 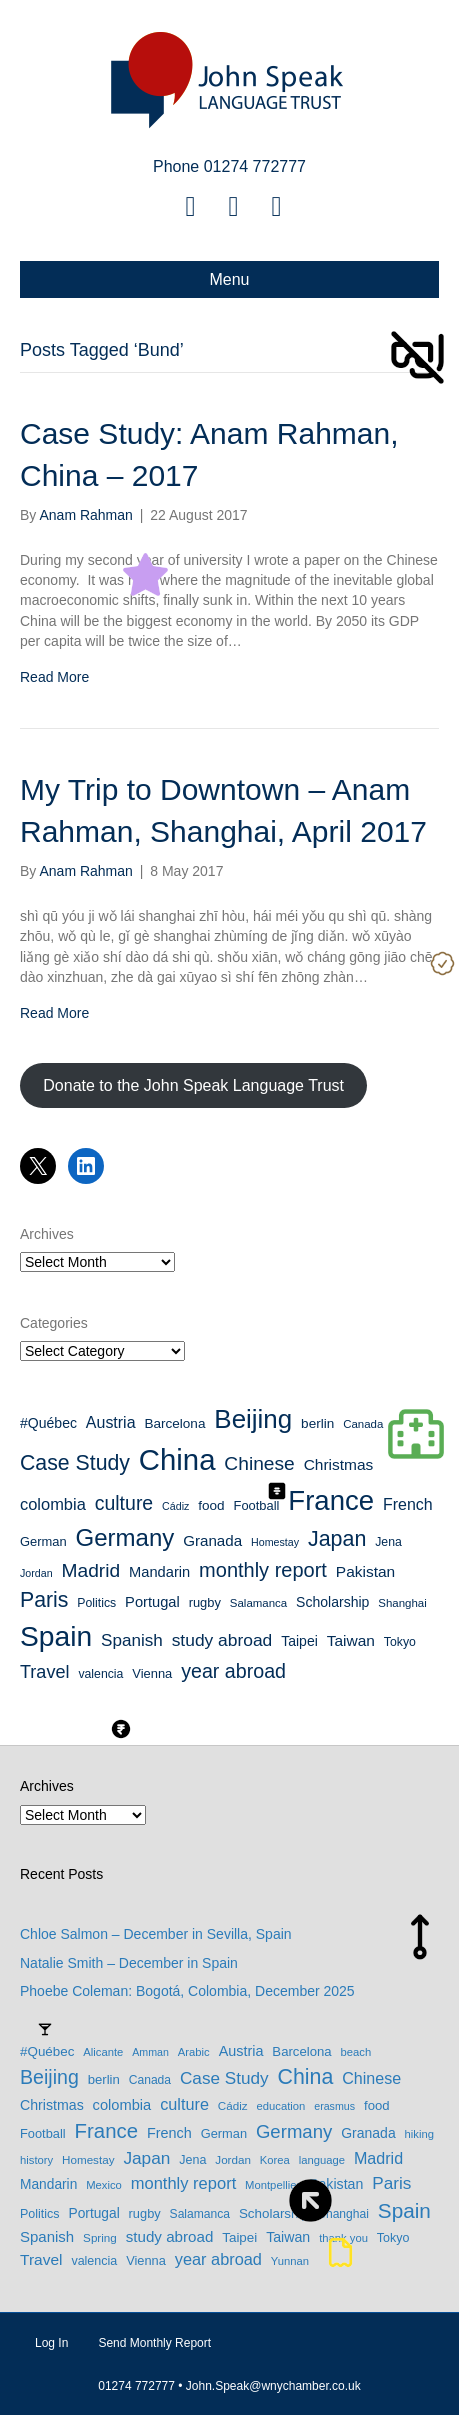 I want to click on view invoice or billing details, so click(x=340, y=2252).